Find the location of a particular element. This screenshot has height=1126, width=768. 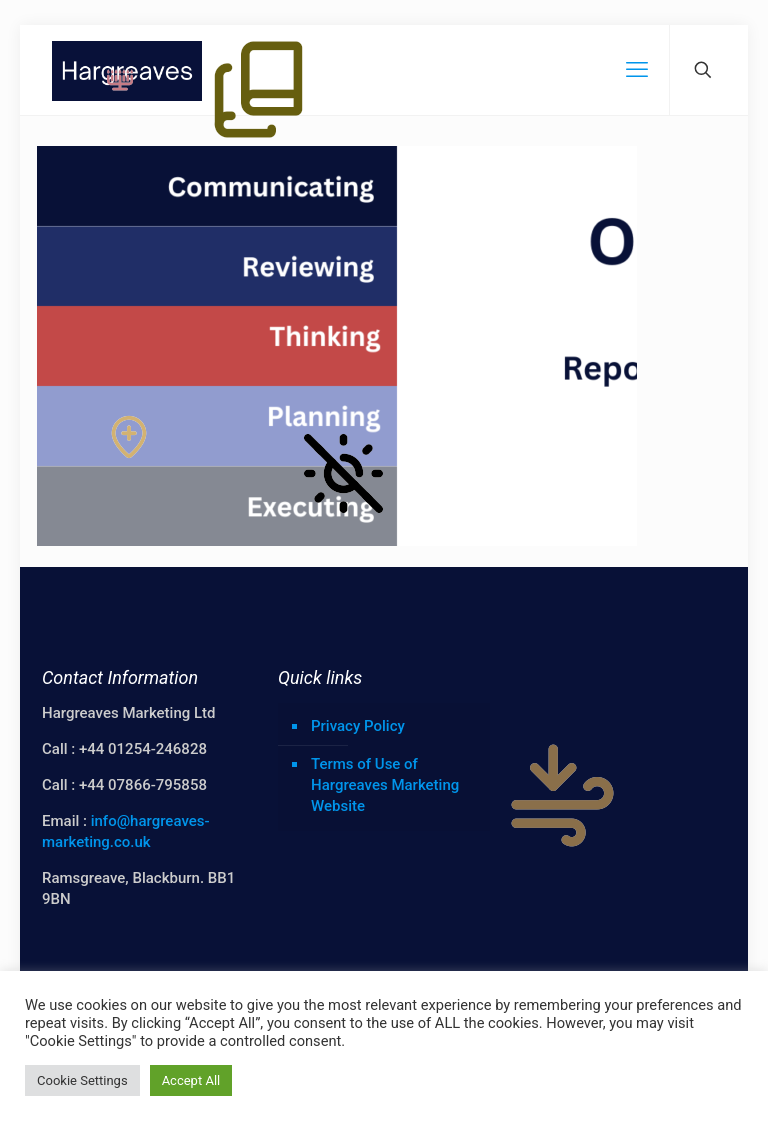

indicates hanukkah-related content or events is located at coordinates (120, 80).